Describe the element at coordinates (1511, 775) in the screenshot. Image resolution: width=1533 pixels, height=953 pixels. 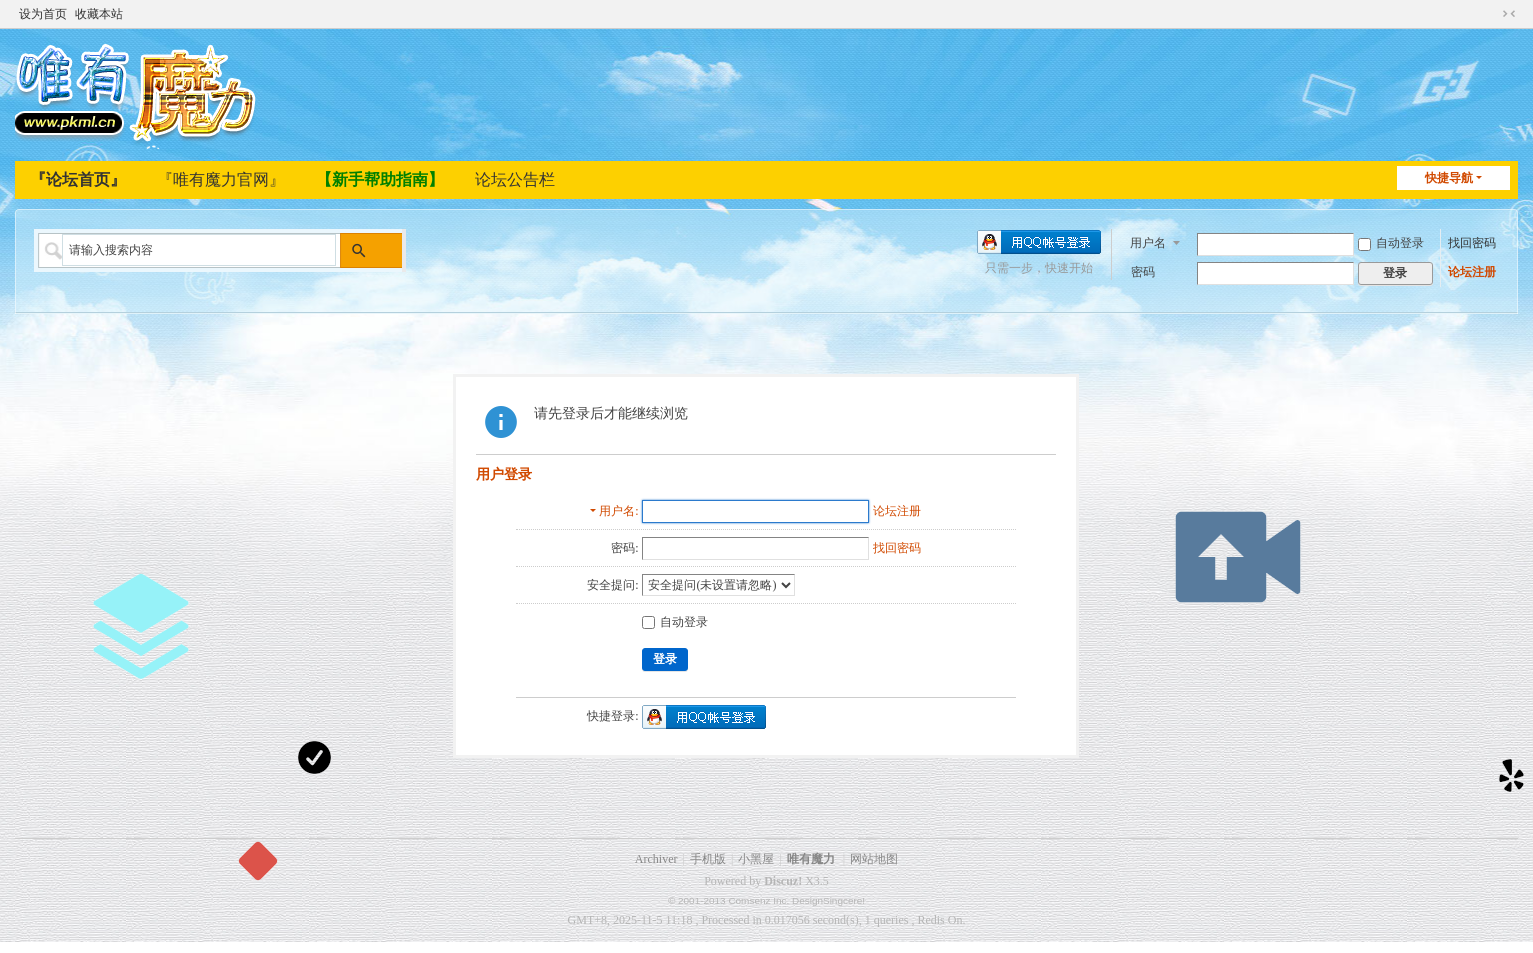
I see `open the yelp app` at that location.